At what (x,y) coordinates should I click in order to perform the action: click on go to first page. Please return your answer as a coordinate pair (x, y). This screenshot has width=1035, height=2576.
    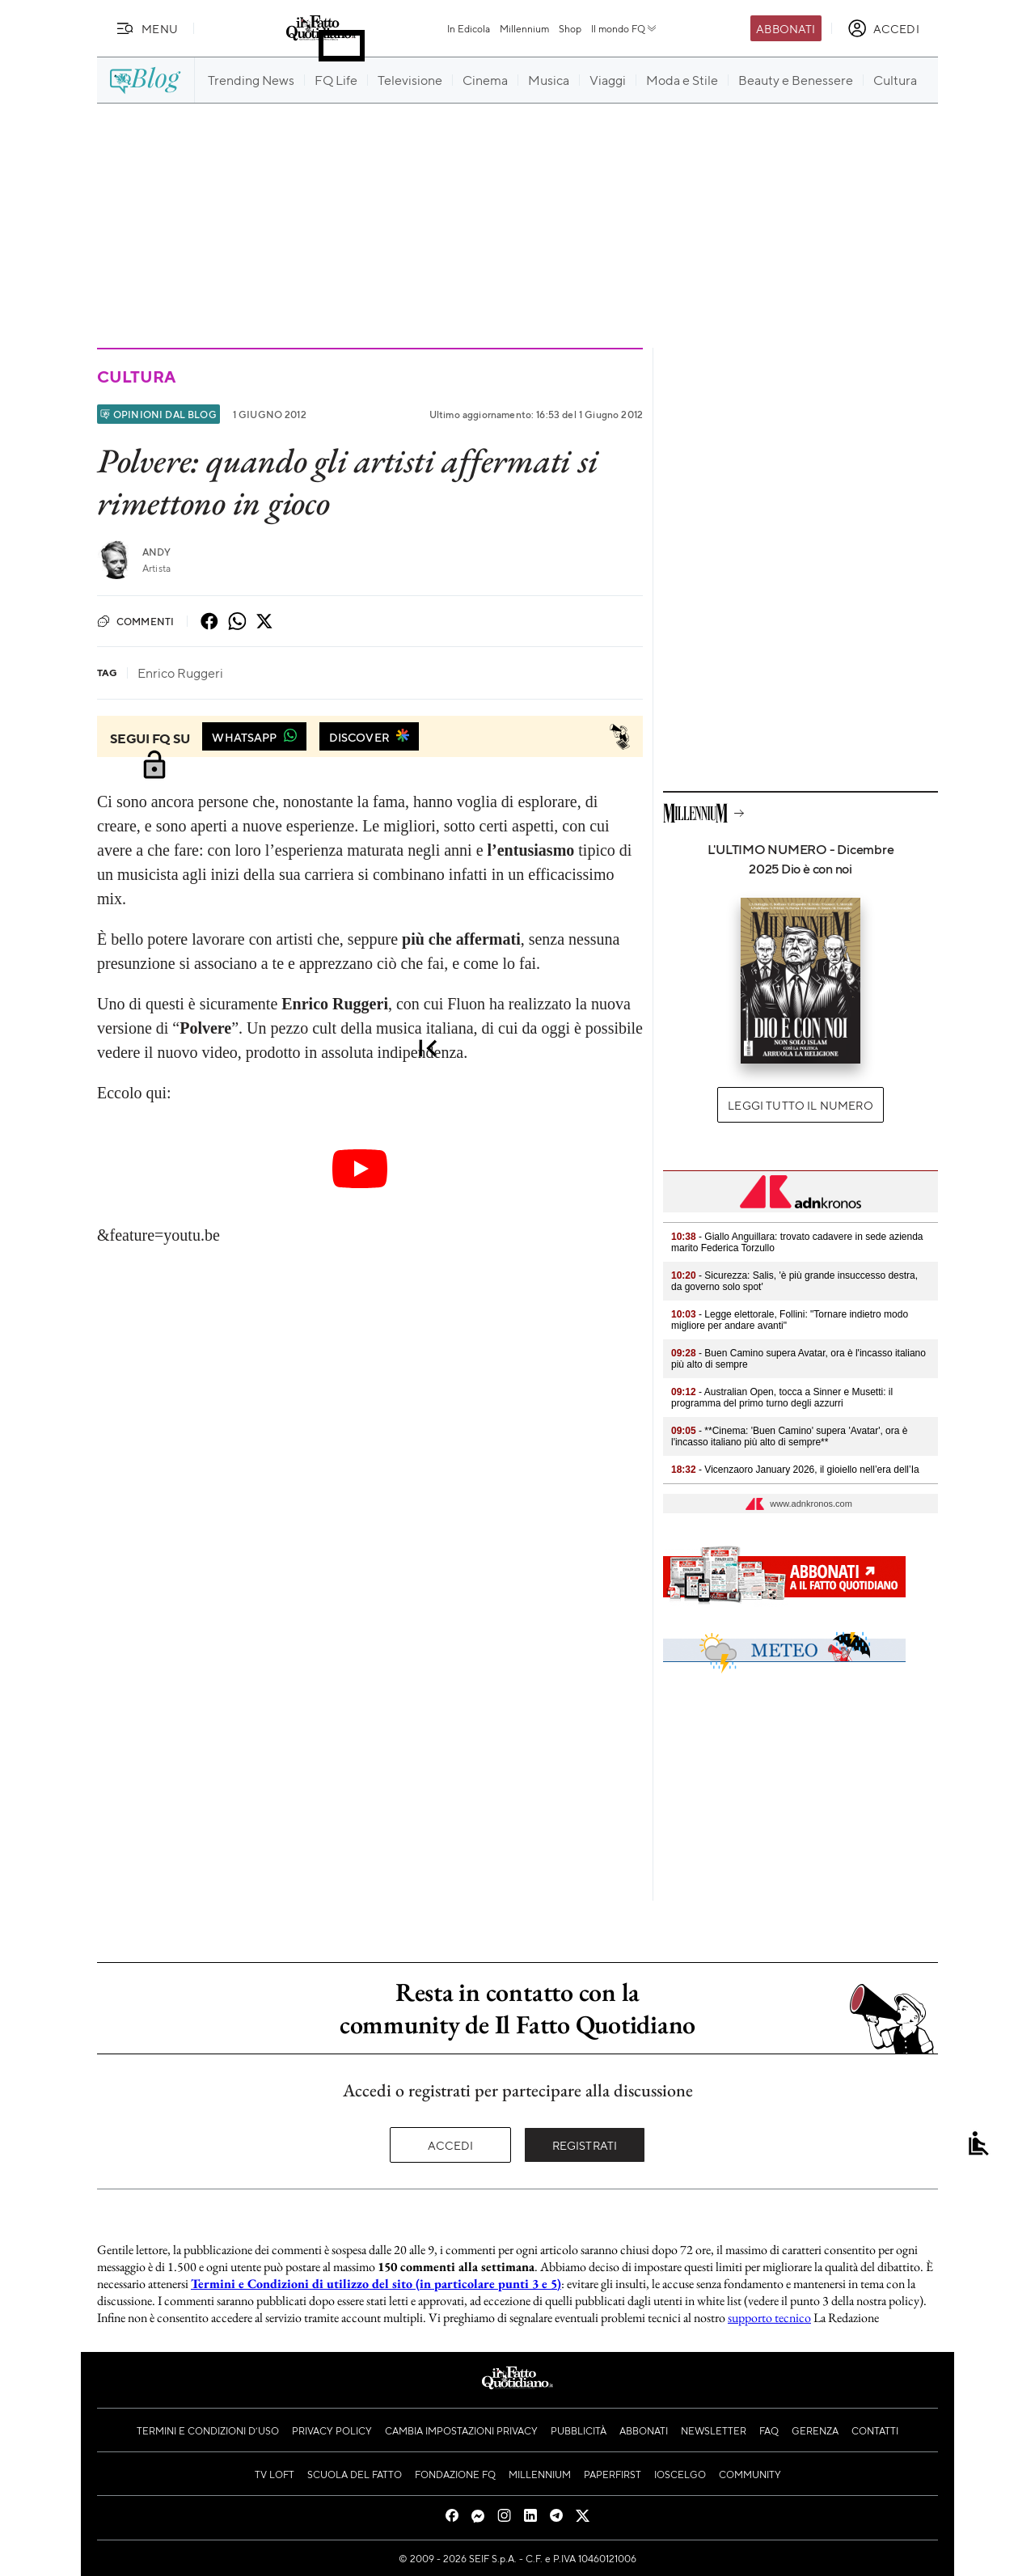
    Looking at the image, I should click on (428, 1048).